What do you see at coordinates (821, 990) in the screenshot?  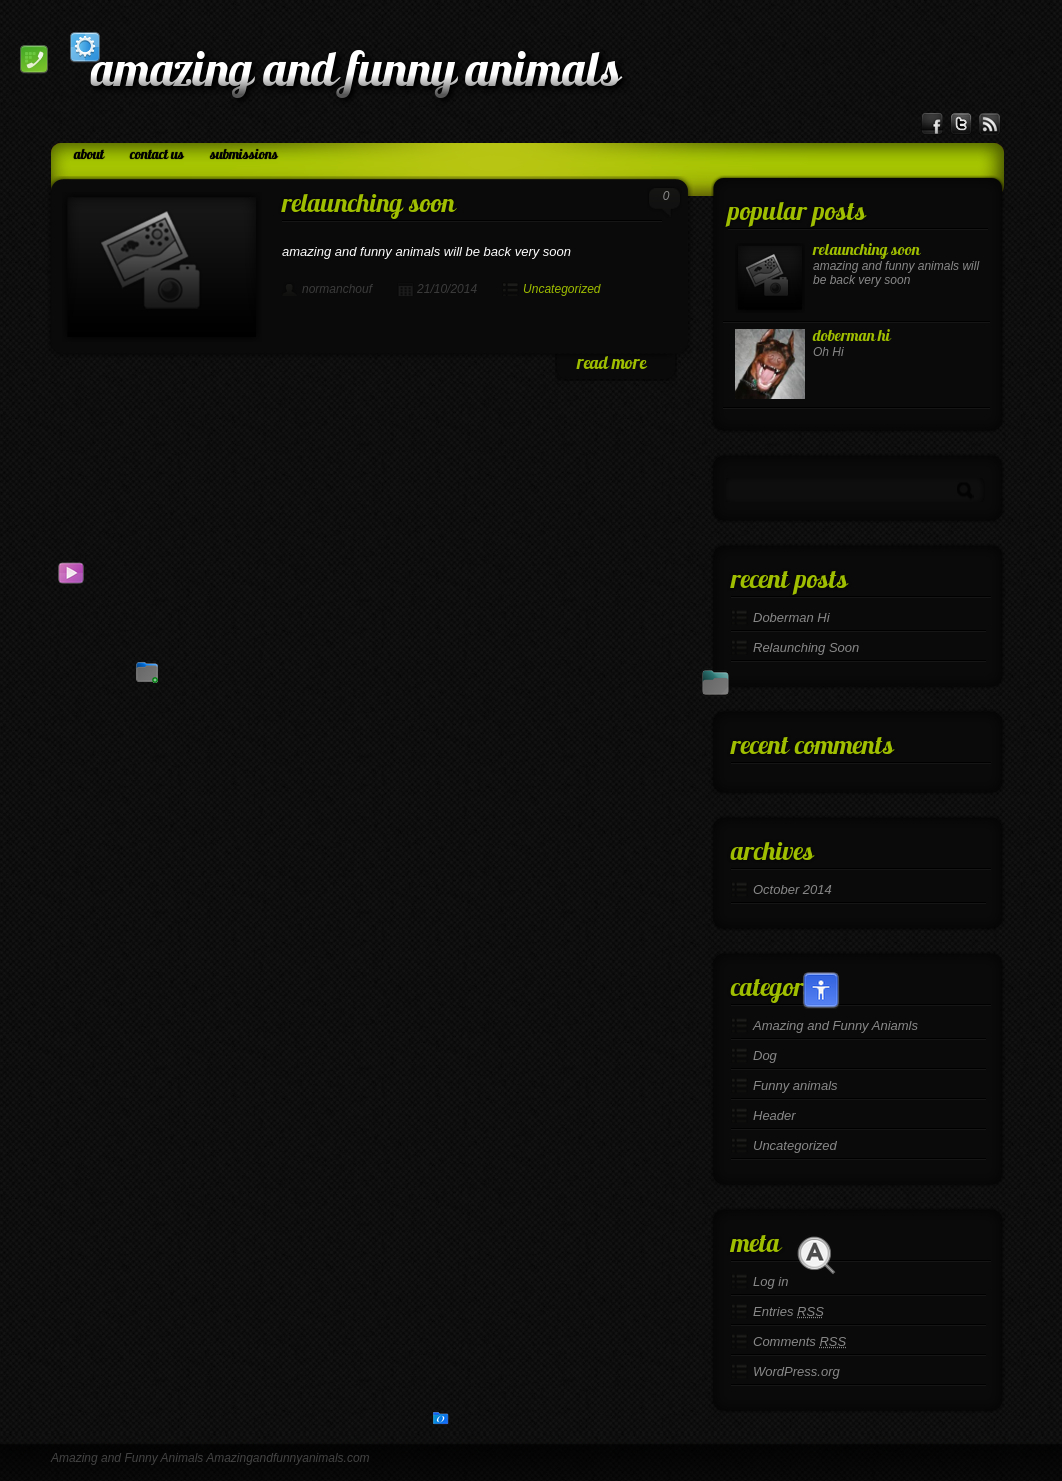 I see `open accessibility settings` at bounding box center [821, 990].